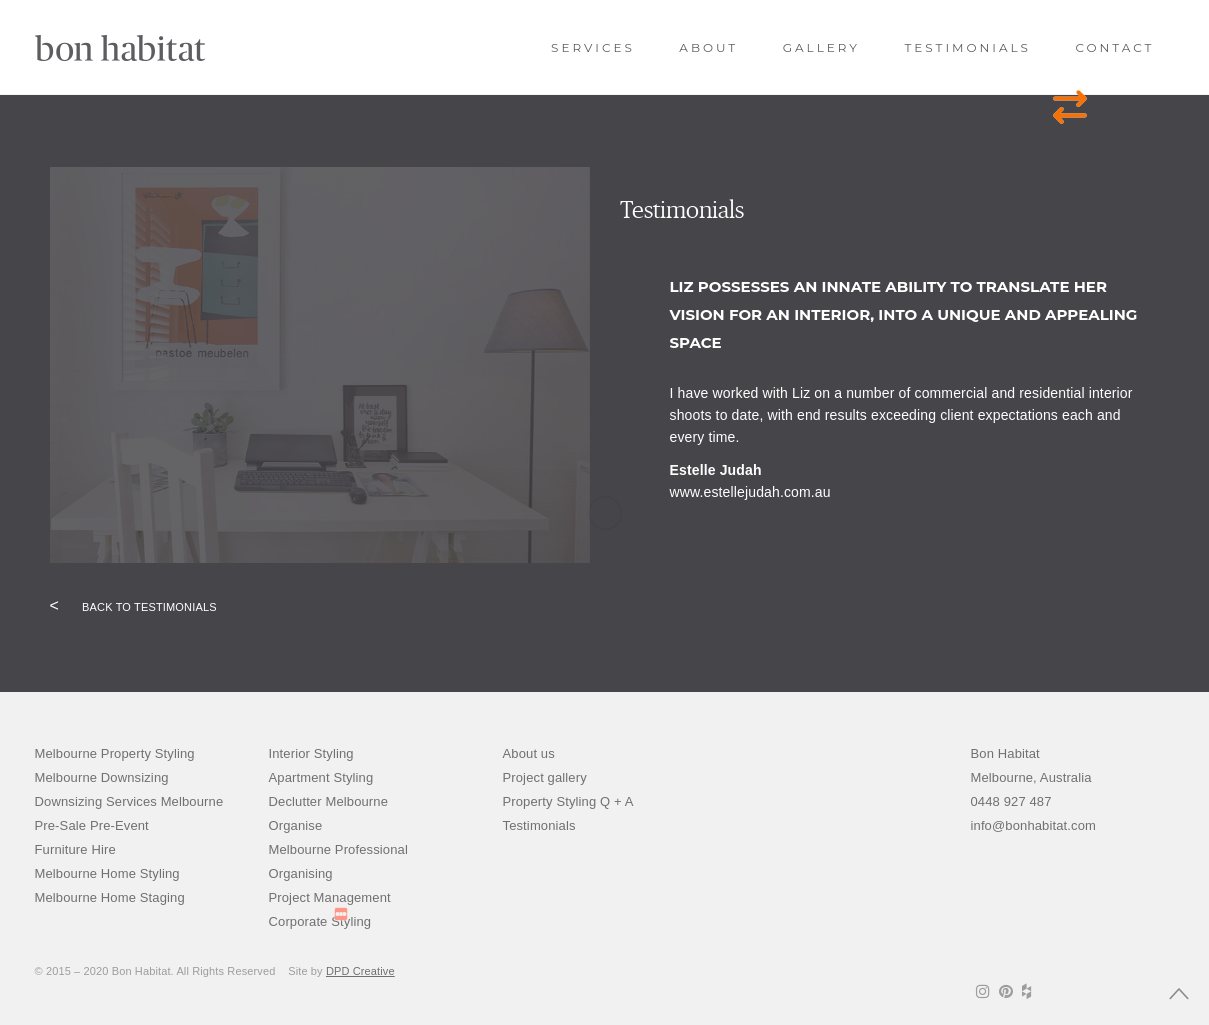  Describe the element at coordinates (1070, 107) in the screenshot. I see `swap or exchange items` at that location.